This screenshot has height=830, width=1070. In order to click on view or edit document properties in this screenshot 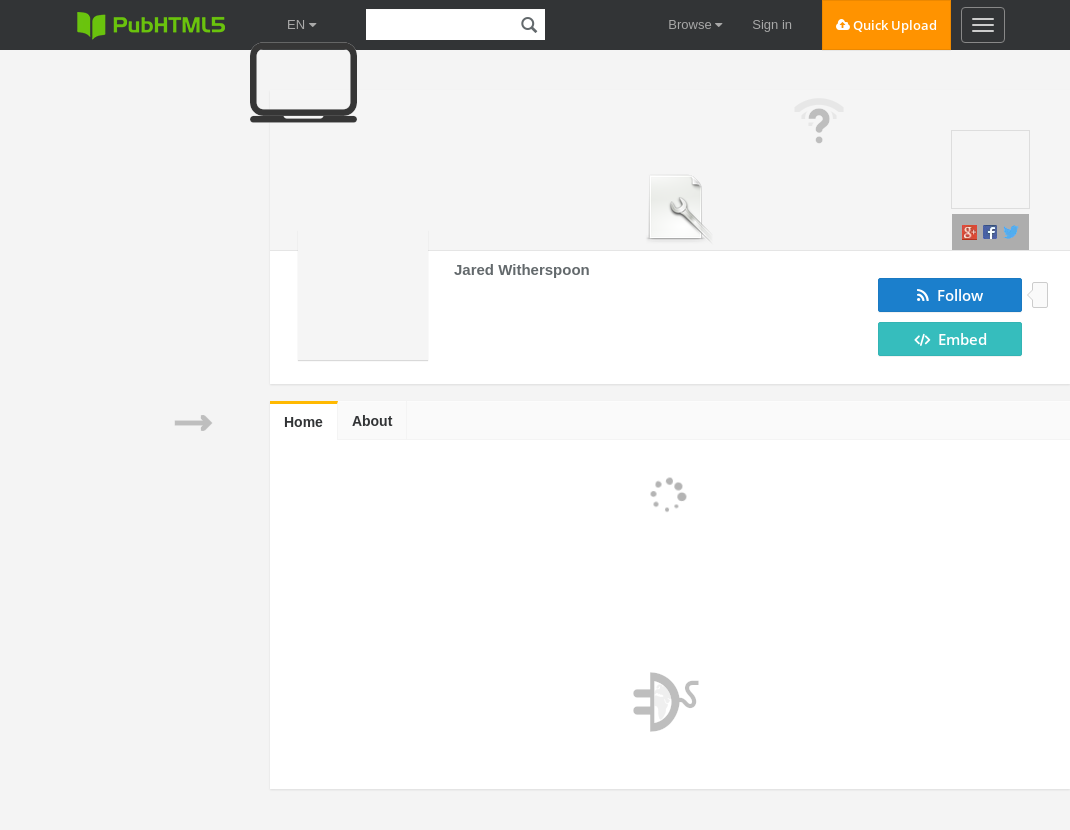, I will do `click(681, 209)`.